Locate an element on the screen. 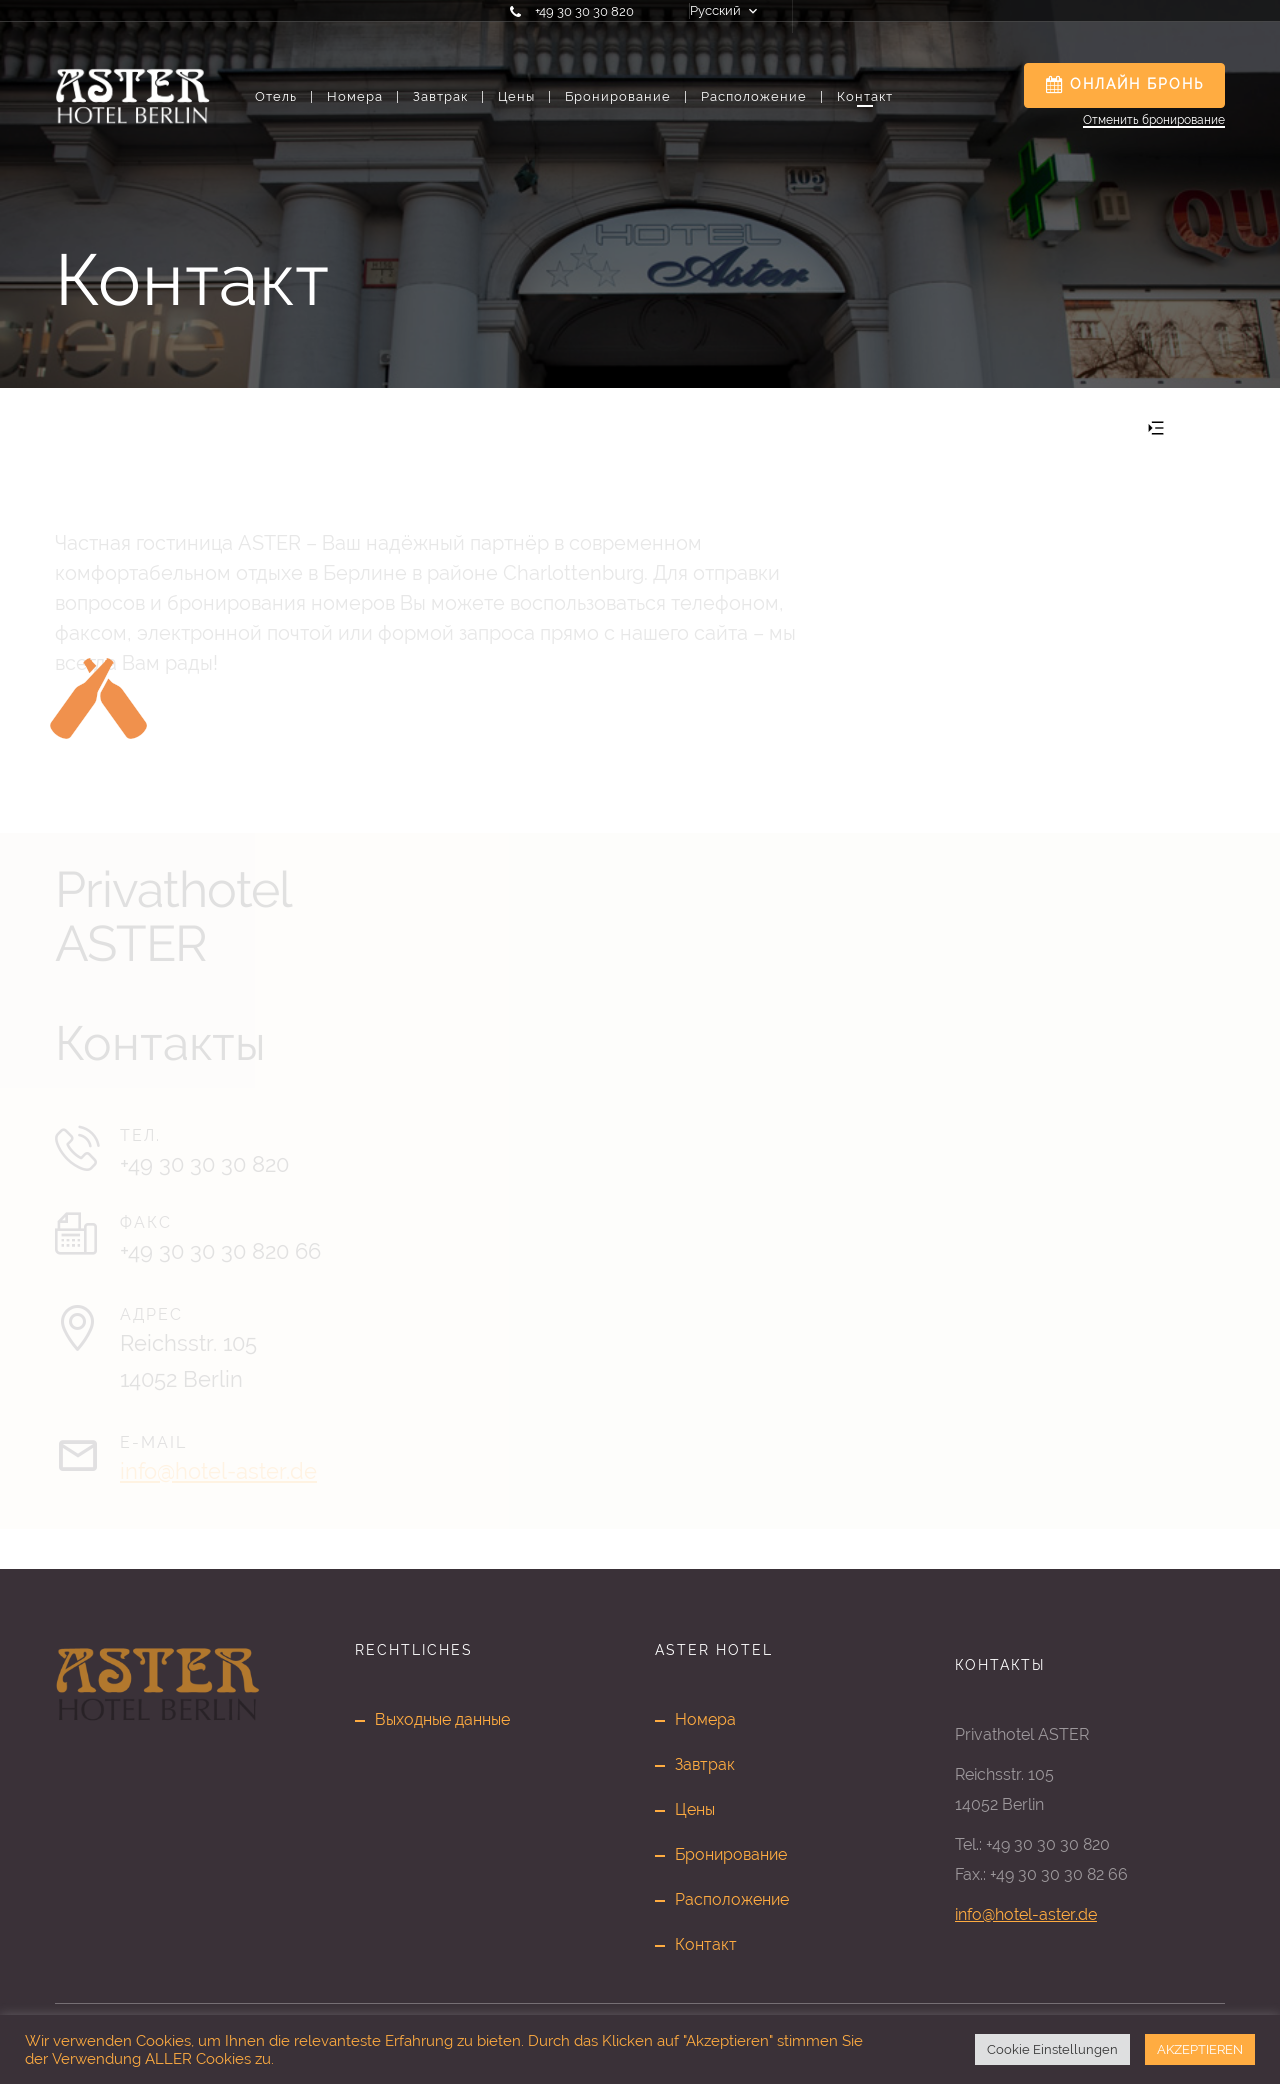 The image size is (1280, 2084). collapse the sidebar menu is located at coordinates (1156, 428).